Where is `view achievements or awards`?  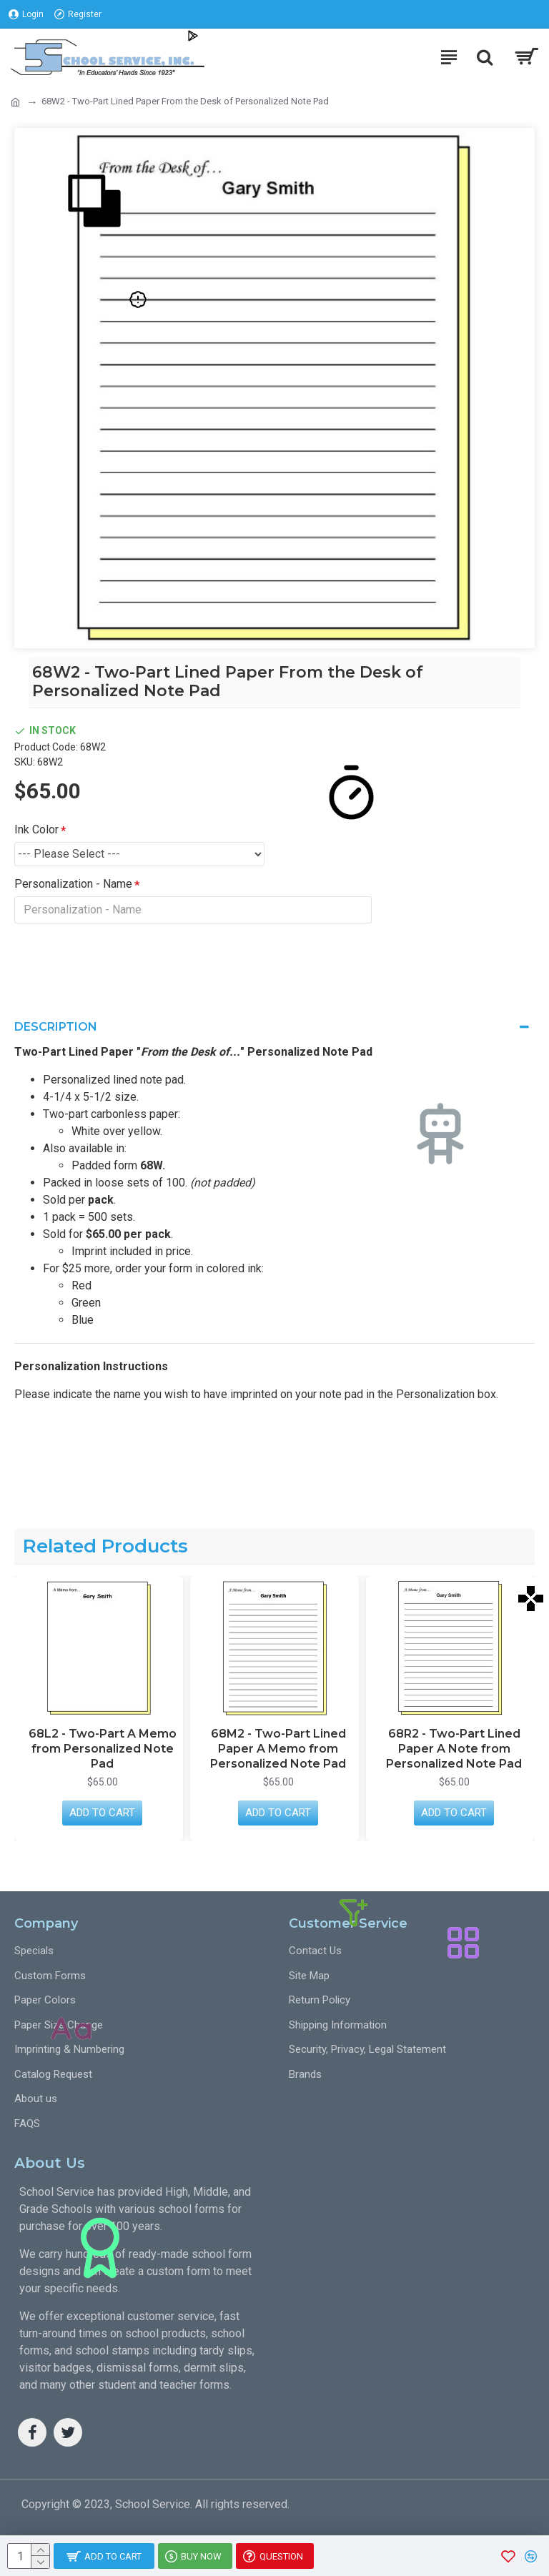
view achievements or awards is located at coordinates (100, 2248).